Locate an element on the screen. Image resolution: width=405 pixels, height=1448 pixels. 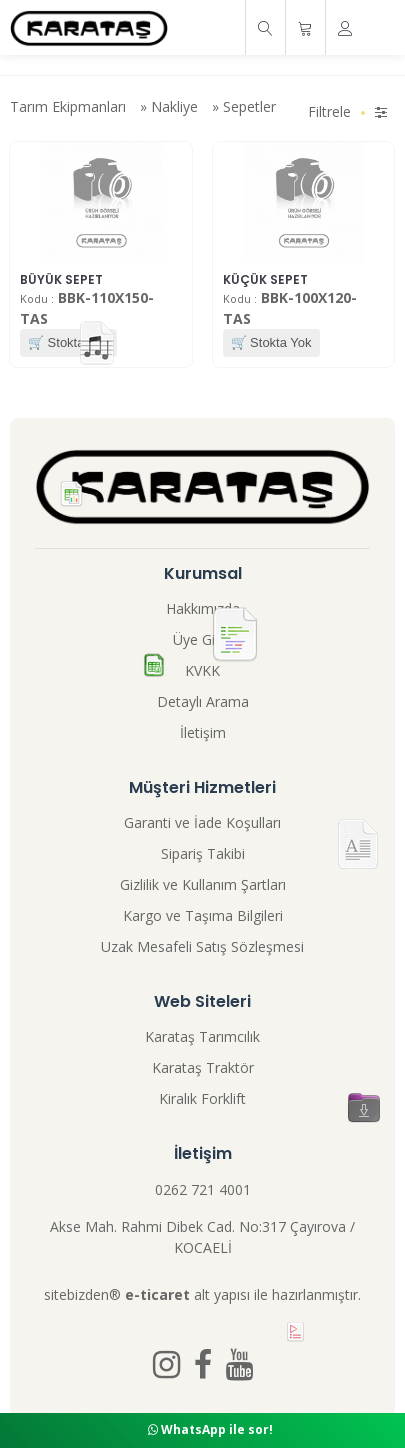
open a rich text format document is located at coordinates (358, 844).